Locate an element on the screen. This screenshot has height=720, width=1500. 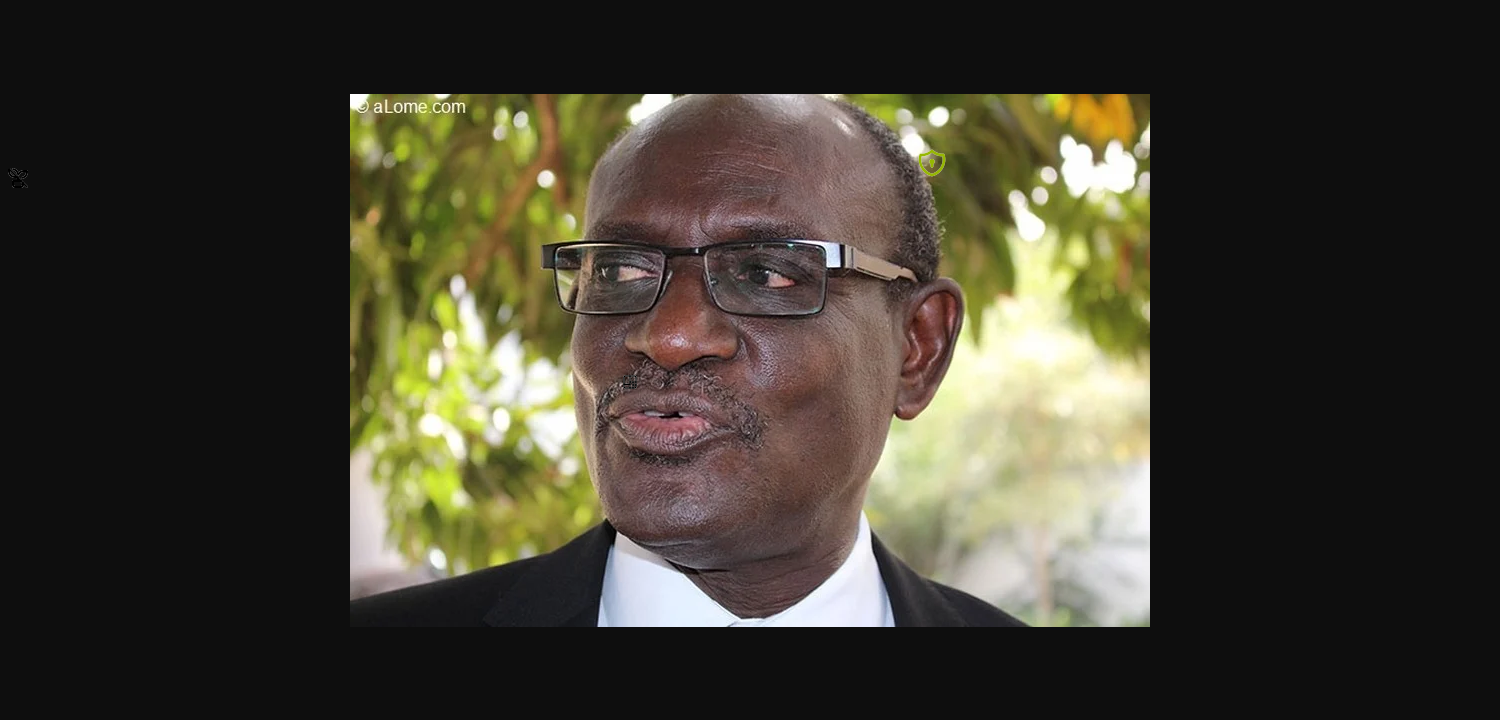
disable plant care reminders is located at coordinates (18, 178).